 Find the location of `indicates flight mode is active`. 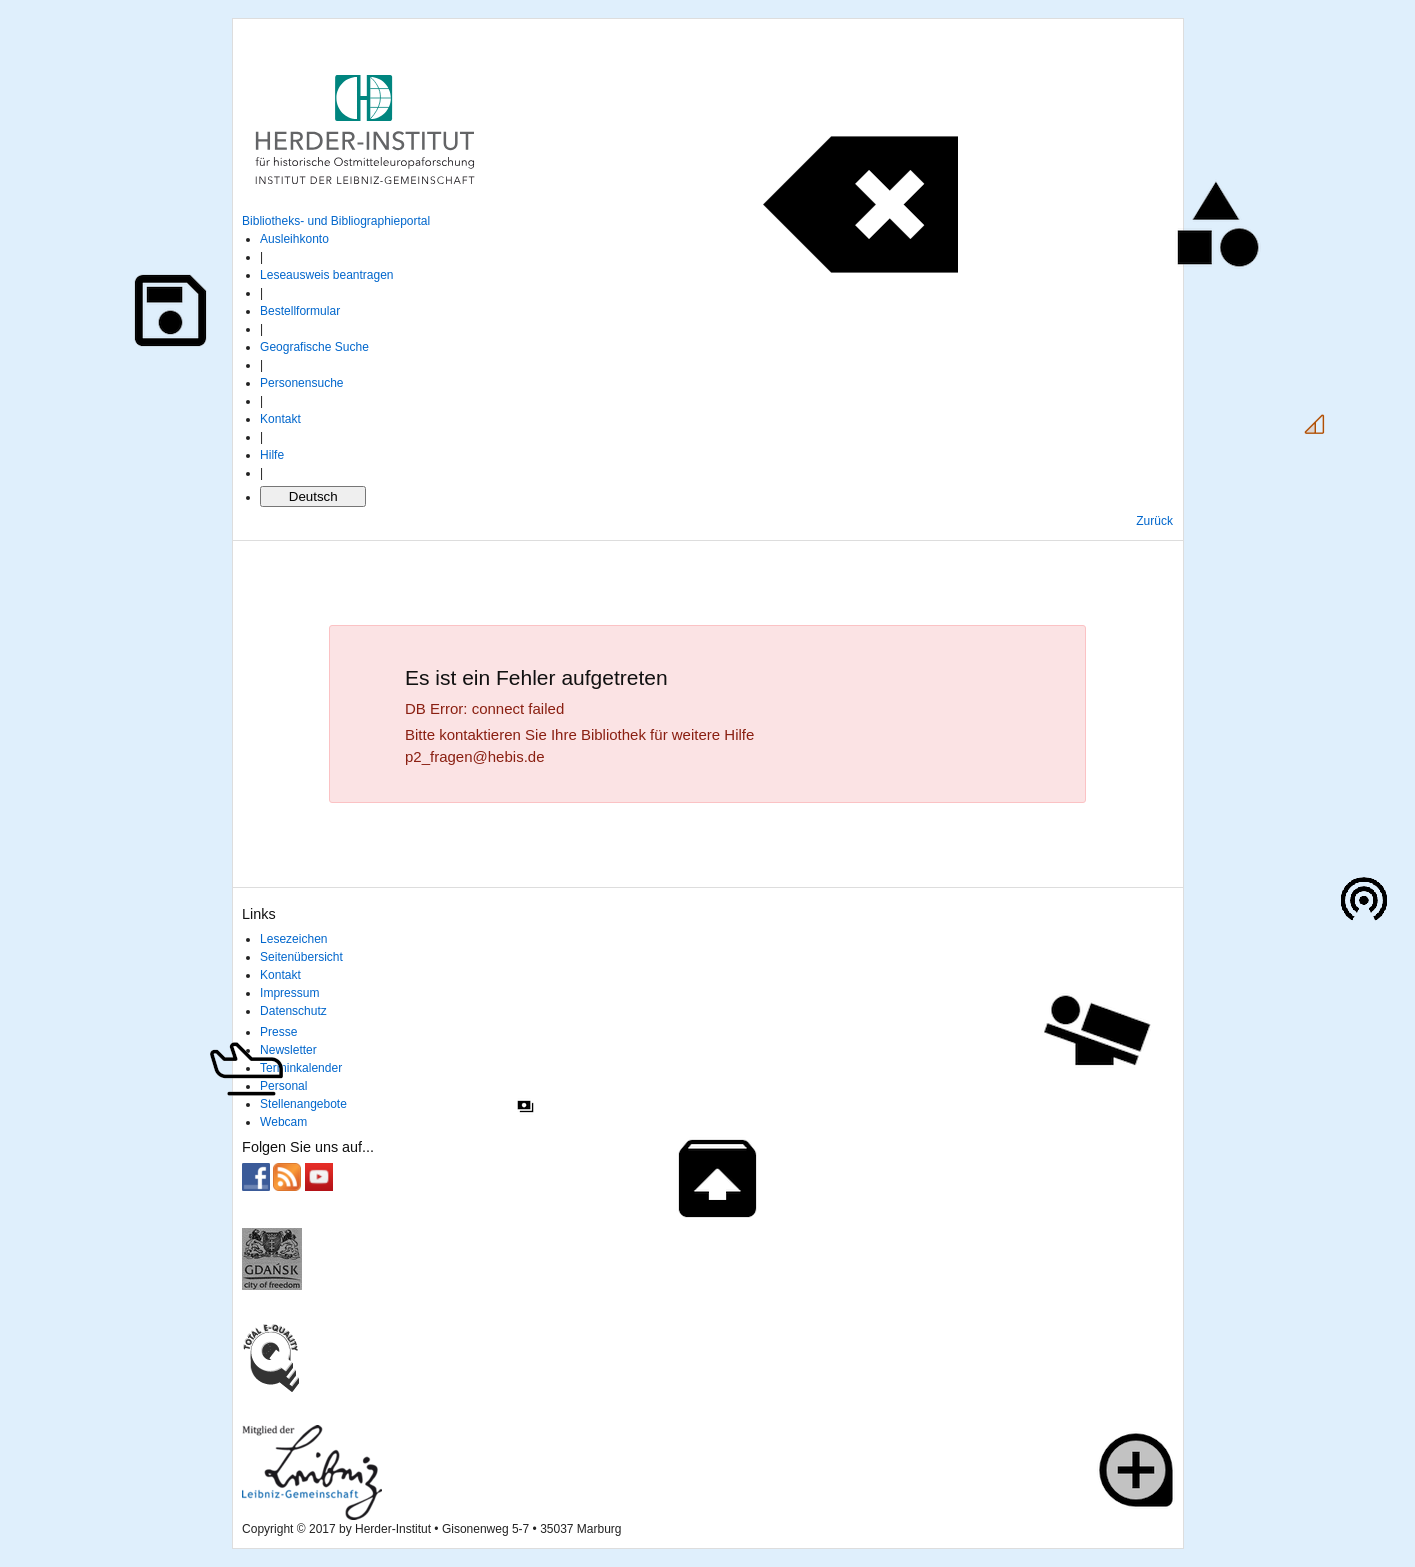

indicates flight mode is active is located at coordinates (246, 1066).